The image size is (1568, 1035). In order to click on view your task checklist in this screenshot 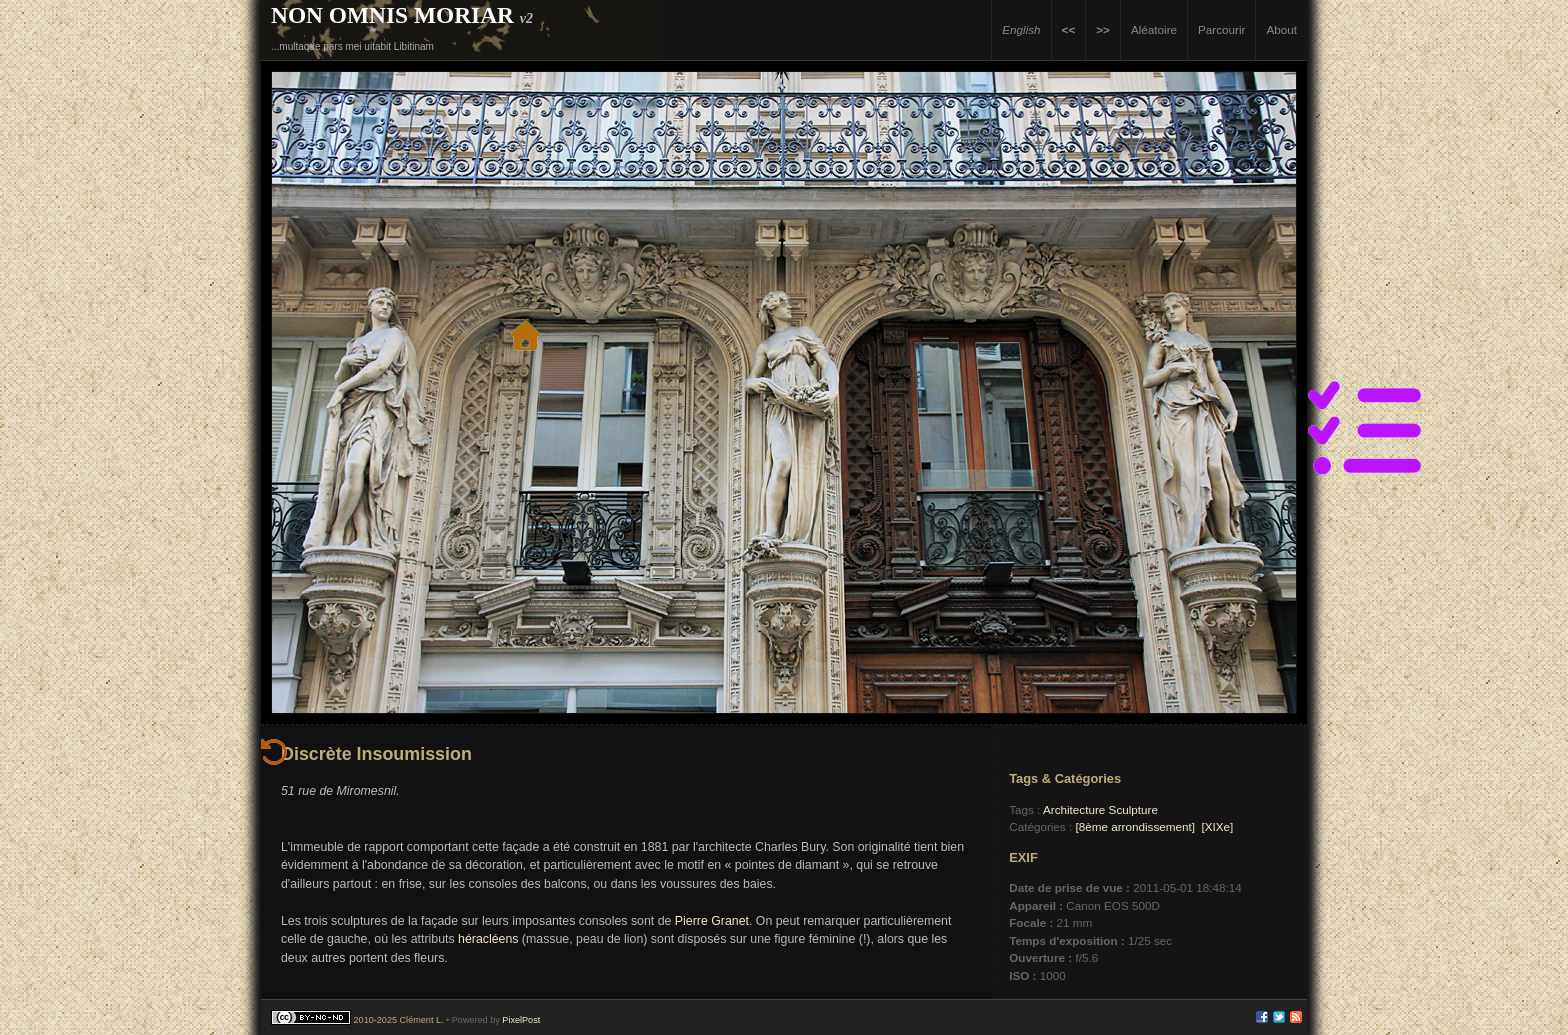, I will do `click(1364, 430)`.